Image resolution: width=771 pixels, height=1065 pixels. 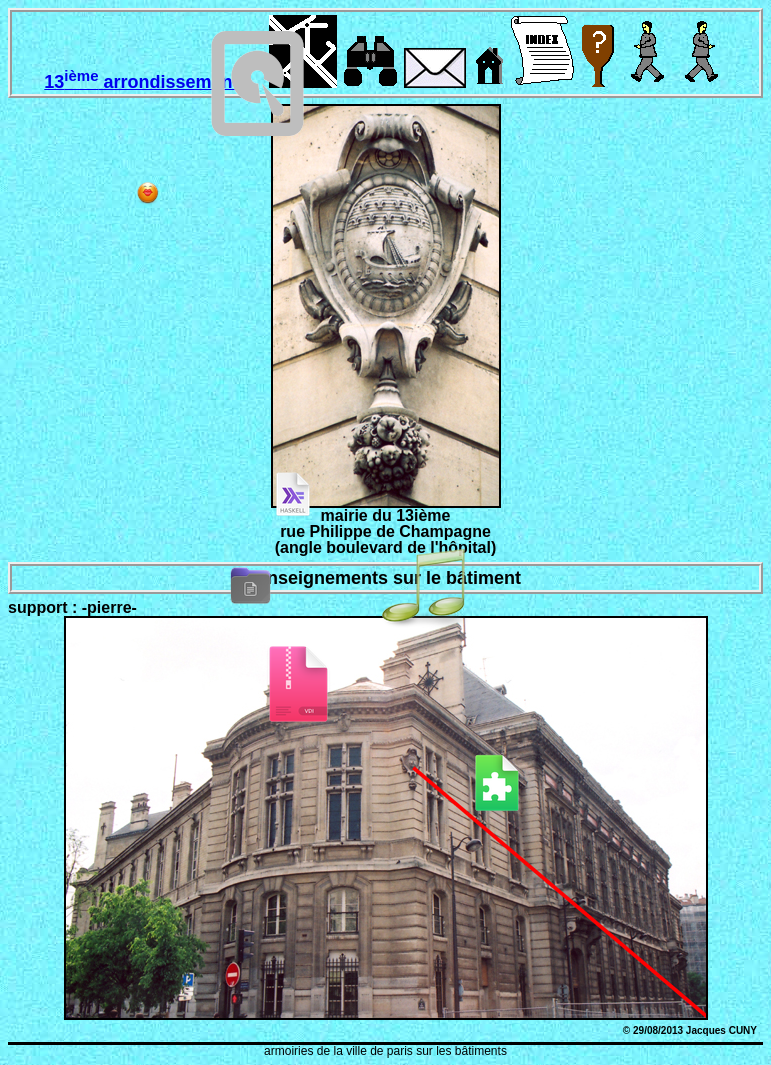 I want to click on access hard drive storage, so click(x=257, y=83).